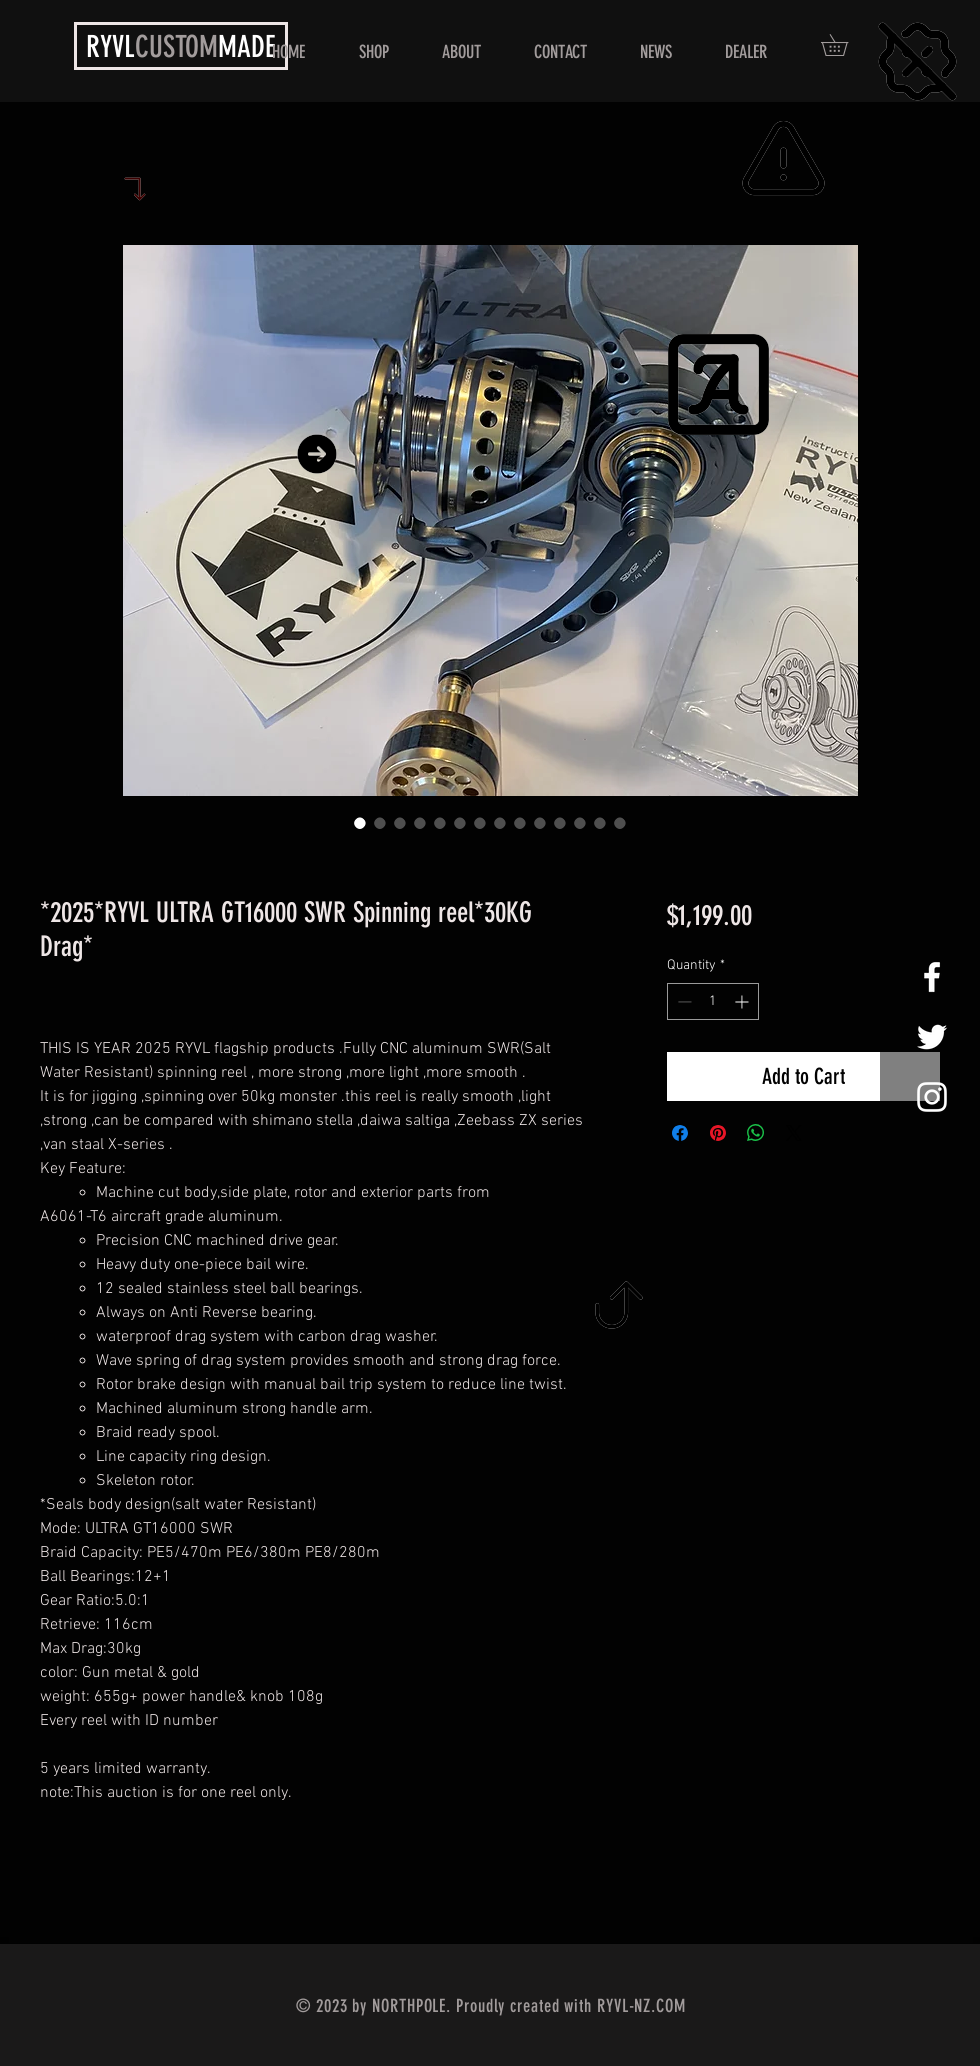 Image resolution: width=980 pixels, height=2066 pixels. What do you see at coordinates (783, 162) in the screenshot?
I see `indicates a warning or caution alert` at bounding box center [783, 162].